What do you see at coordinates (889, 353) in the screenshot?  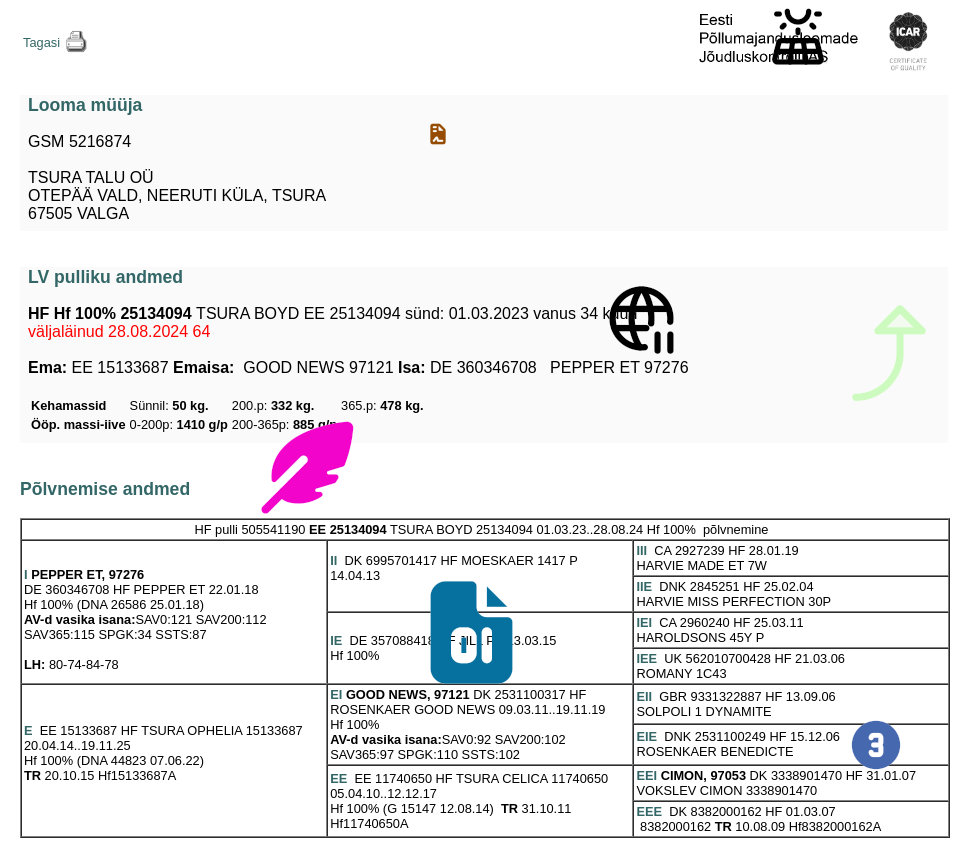 I see `navigate back and up in a menu hierarchy` at bounding box center [889, 353].